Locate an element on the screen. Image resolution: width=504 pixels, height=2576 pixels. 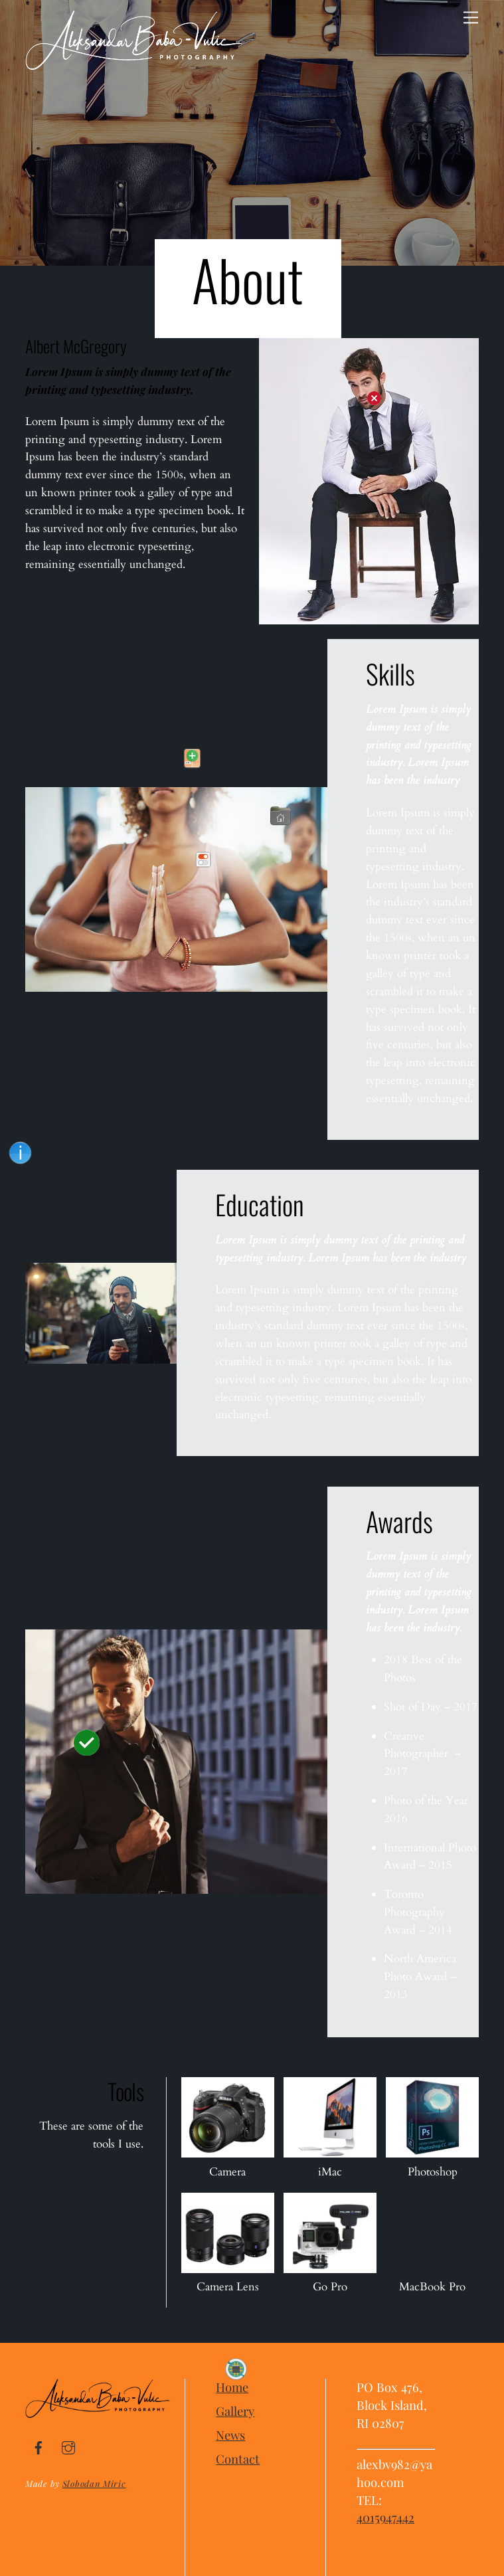
open desktop preferences or settings is located at coordinates (203, 860).